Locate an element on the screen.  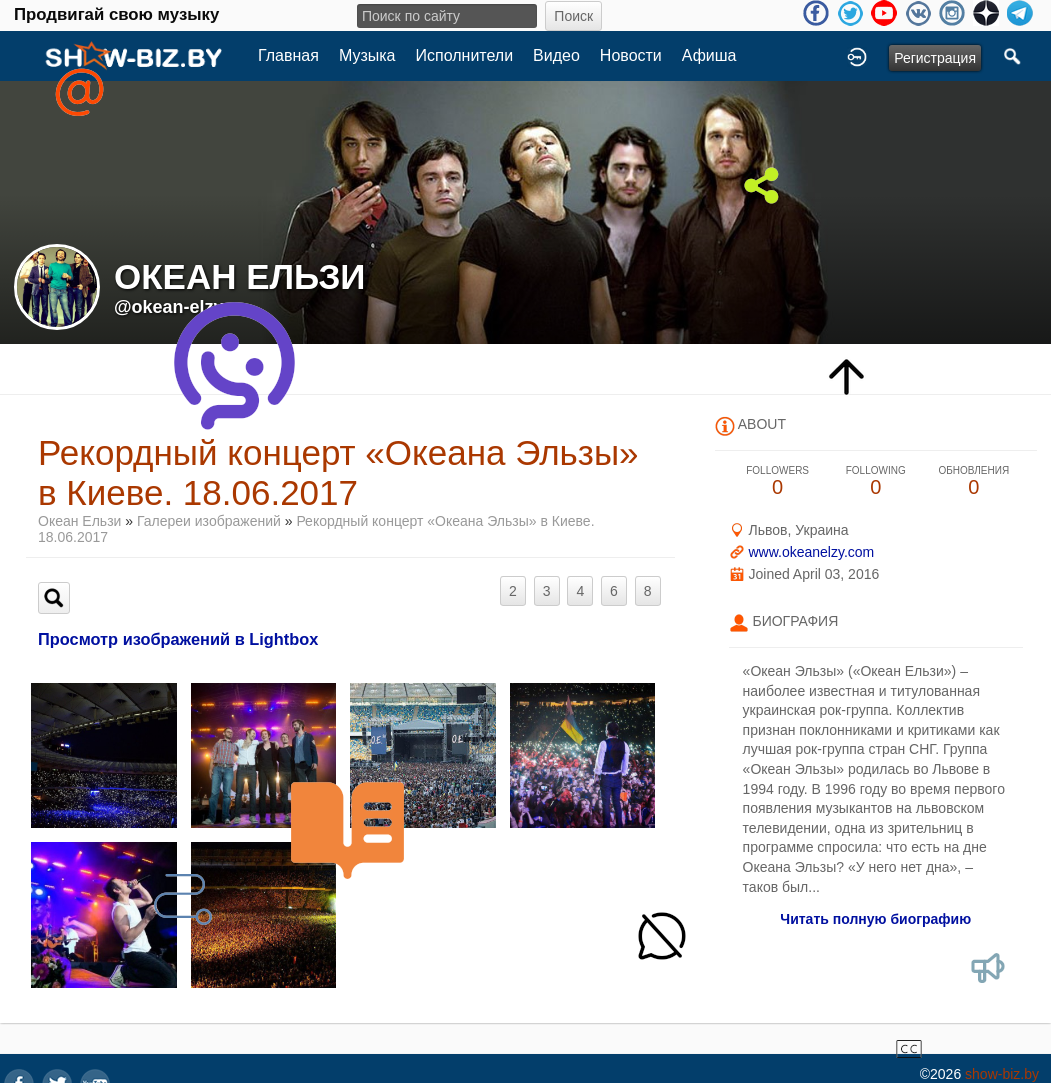
share content with others is located at coordinates (762, 185).